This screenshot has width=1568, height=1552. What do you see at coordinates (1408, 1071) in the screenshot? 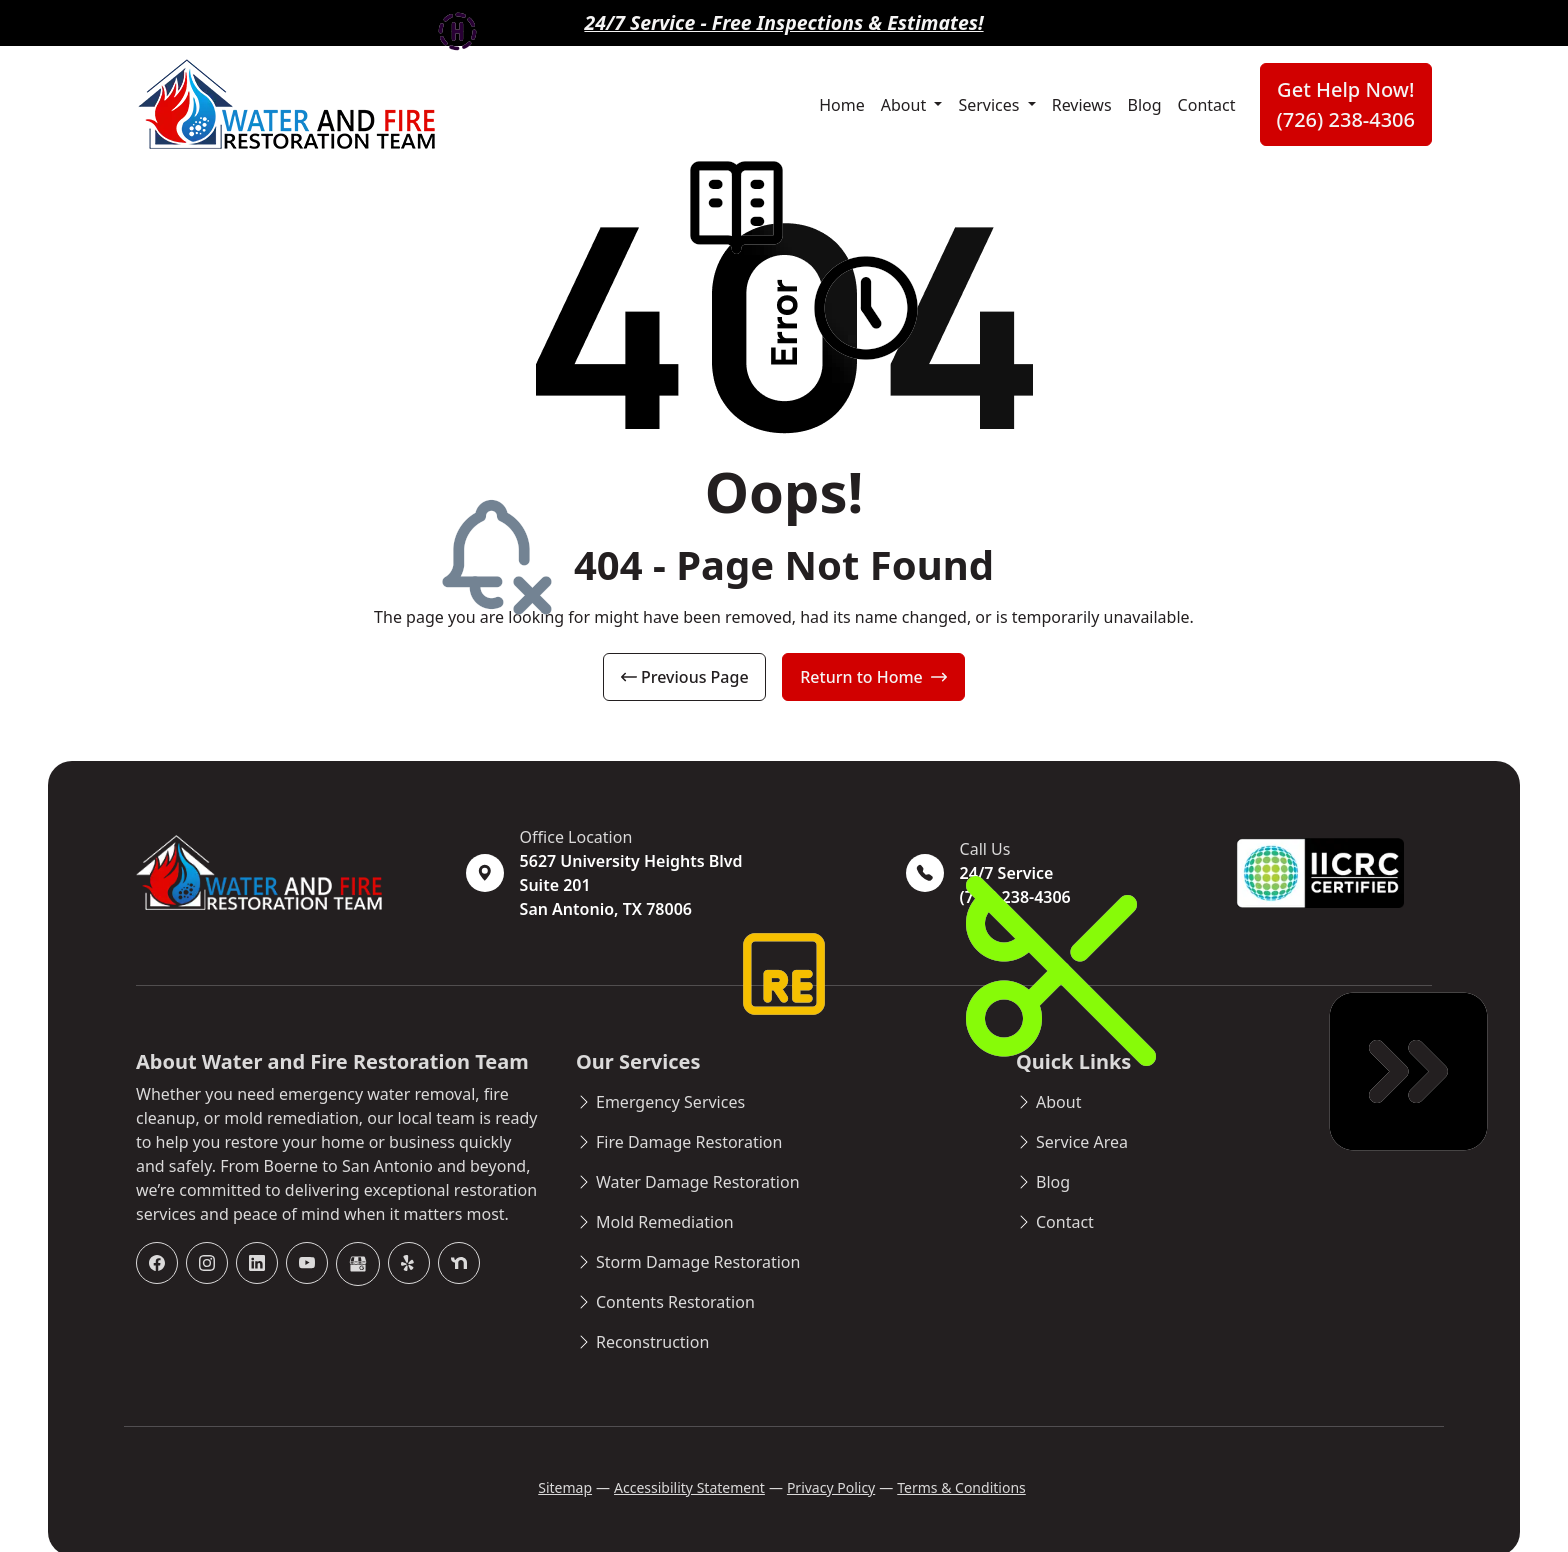
I see `skip forward or advance to next item` at bounding box center [1408, 1071].